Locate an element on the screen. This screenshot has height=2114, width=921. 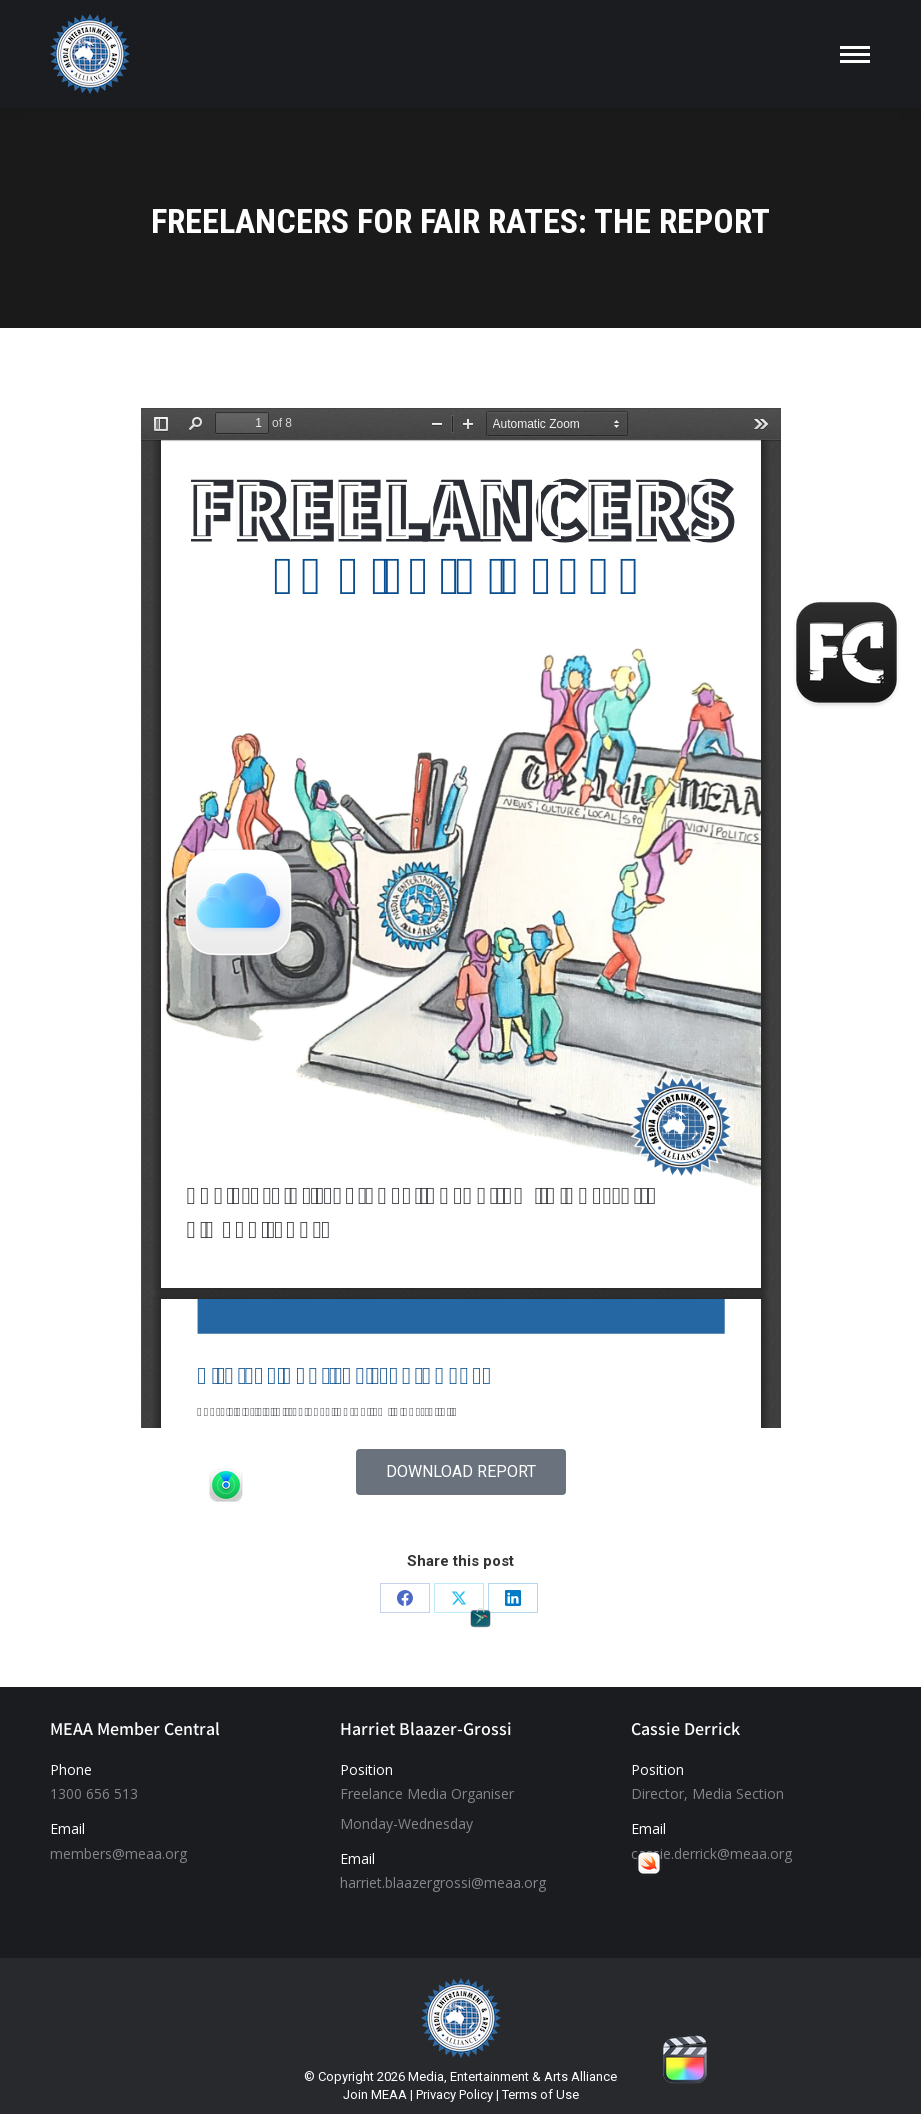
open the snap store to browse and install applications is located at coordinates (480, 1618).